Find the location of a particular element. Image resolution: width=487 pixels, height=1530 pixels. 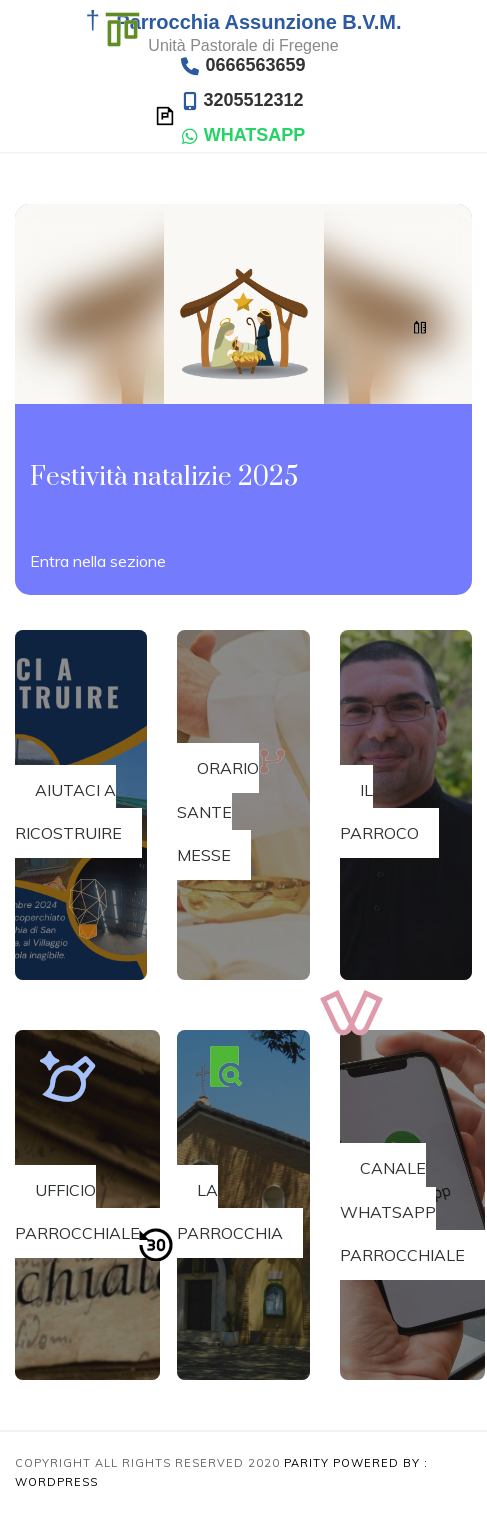

access design tools is located at coordinates (420, 327).